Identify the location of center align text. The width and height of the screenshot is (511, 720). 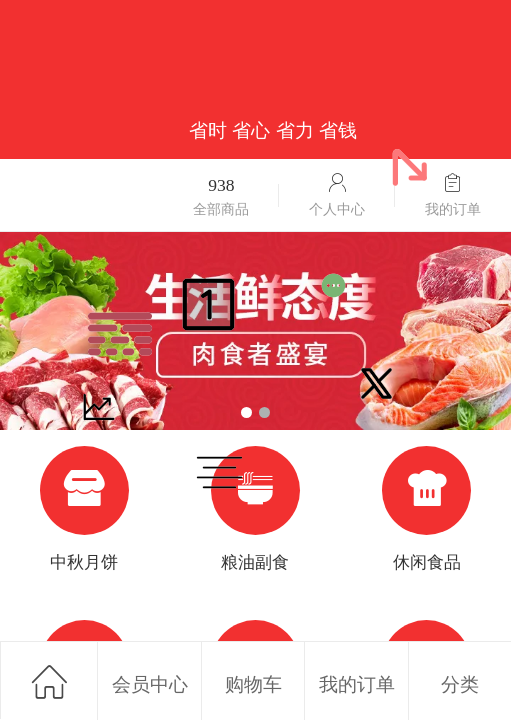
(219, 473).